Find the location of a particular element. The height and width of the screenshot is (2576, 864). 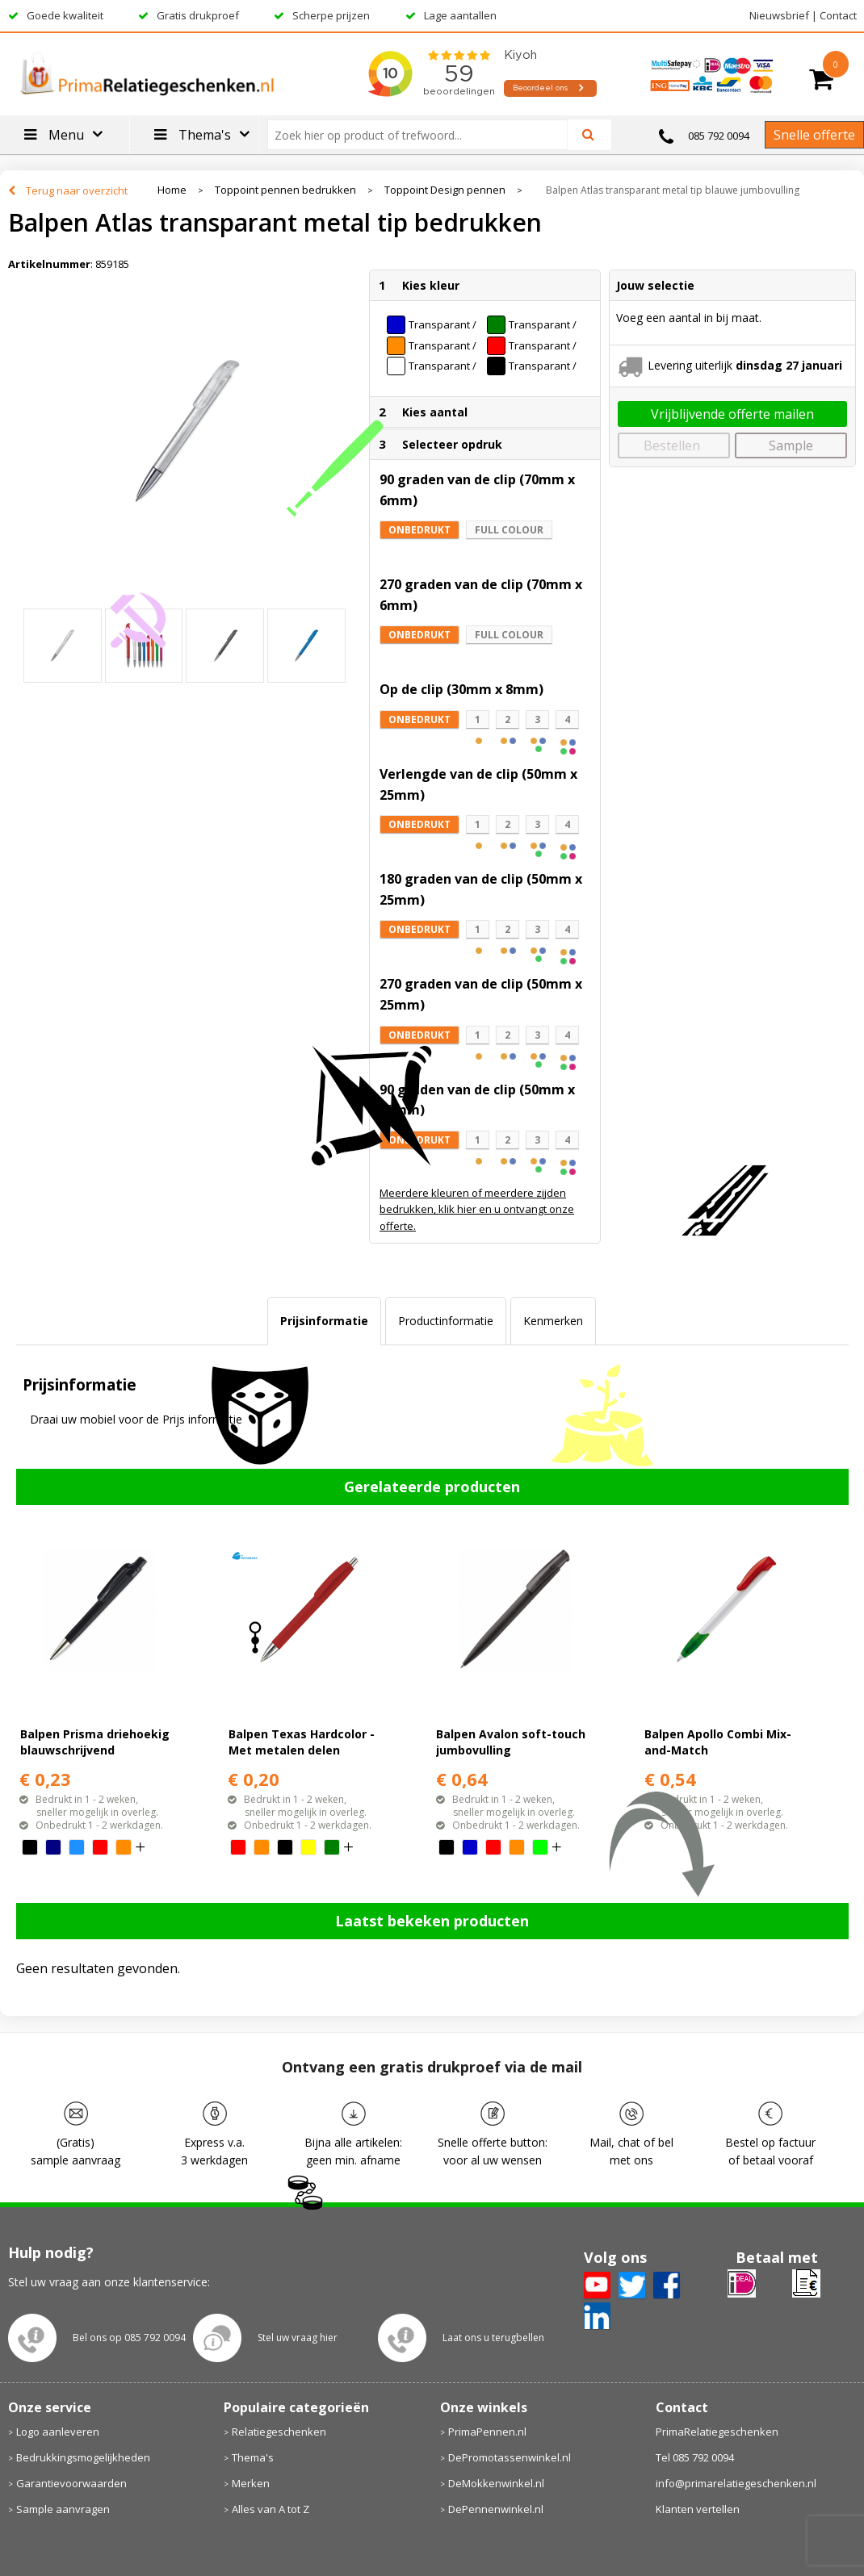

communist or socialist themed content or game faction is located at coordinates (138, 620).